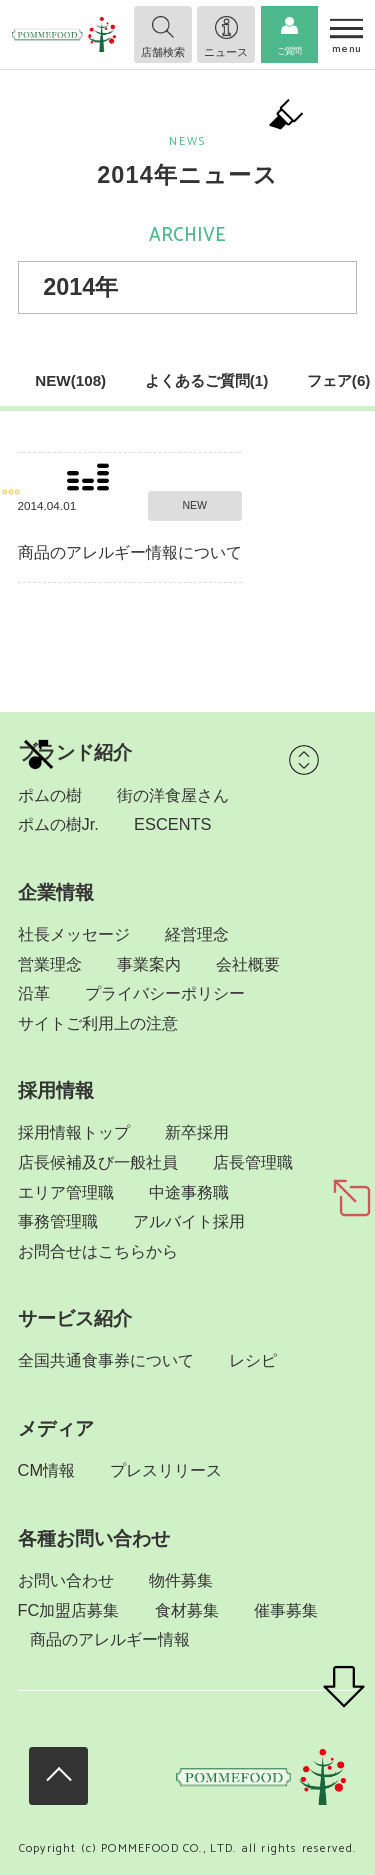  I want to click on mute or disable music playback, so click(38, 754).